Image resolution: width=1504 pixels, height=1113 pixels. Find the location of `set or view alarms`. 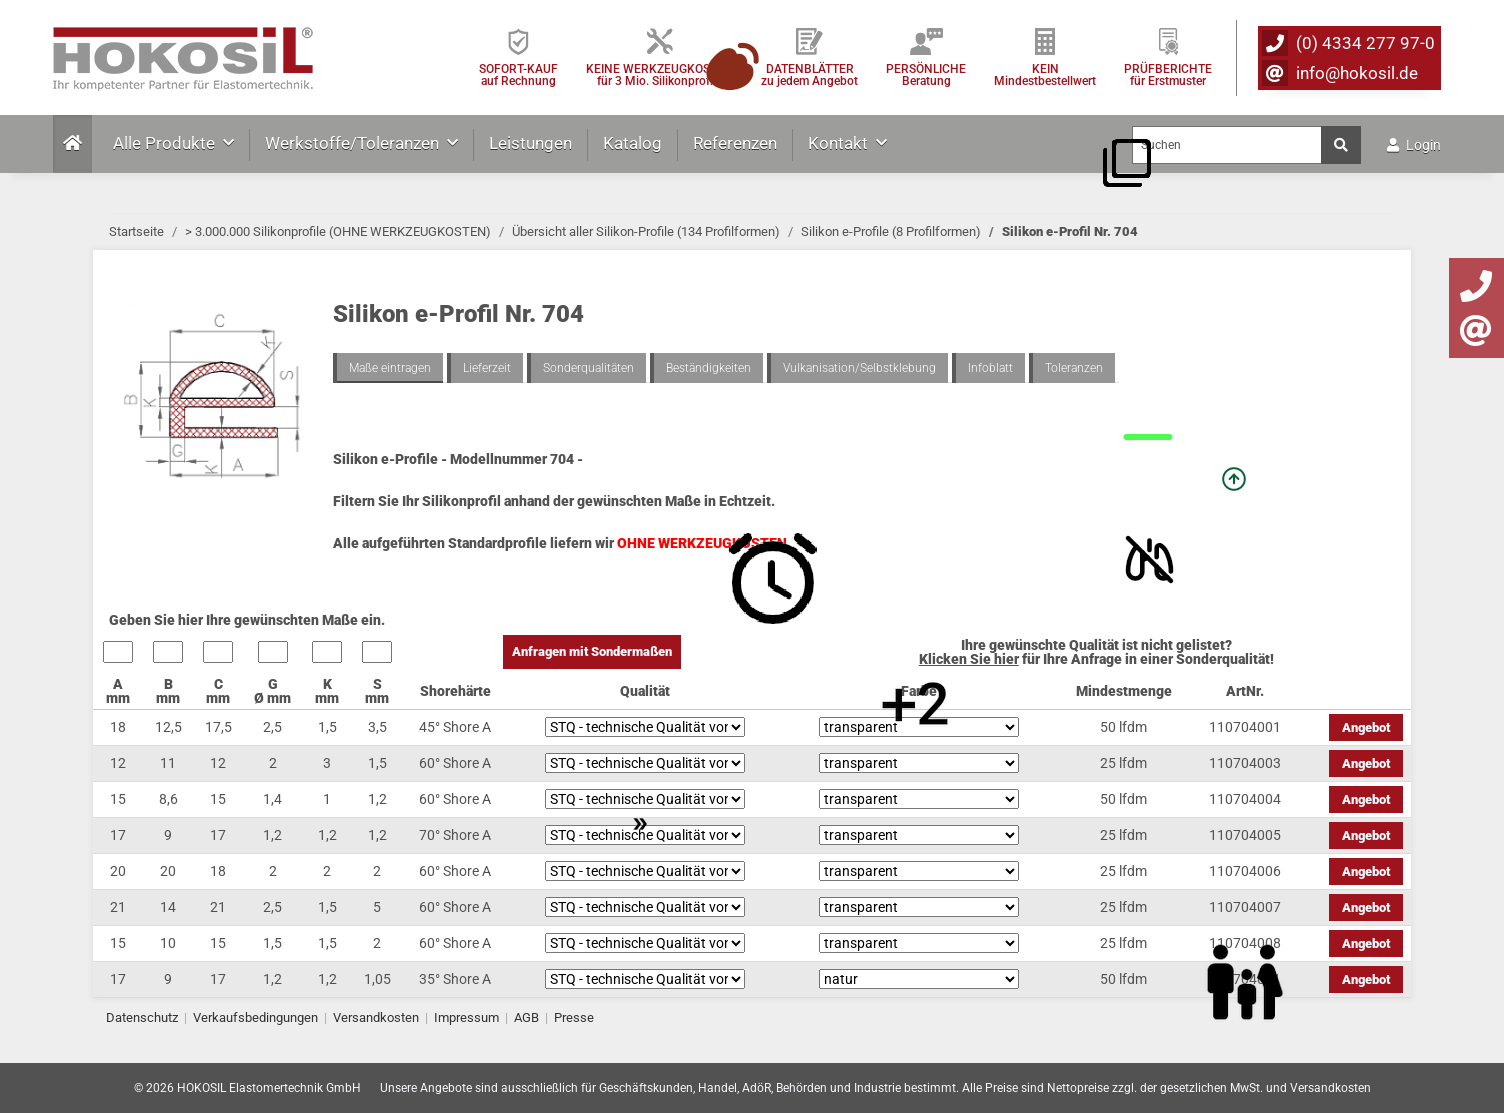

set or view alarms is located at coordinates (773, 578).